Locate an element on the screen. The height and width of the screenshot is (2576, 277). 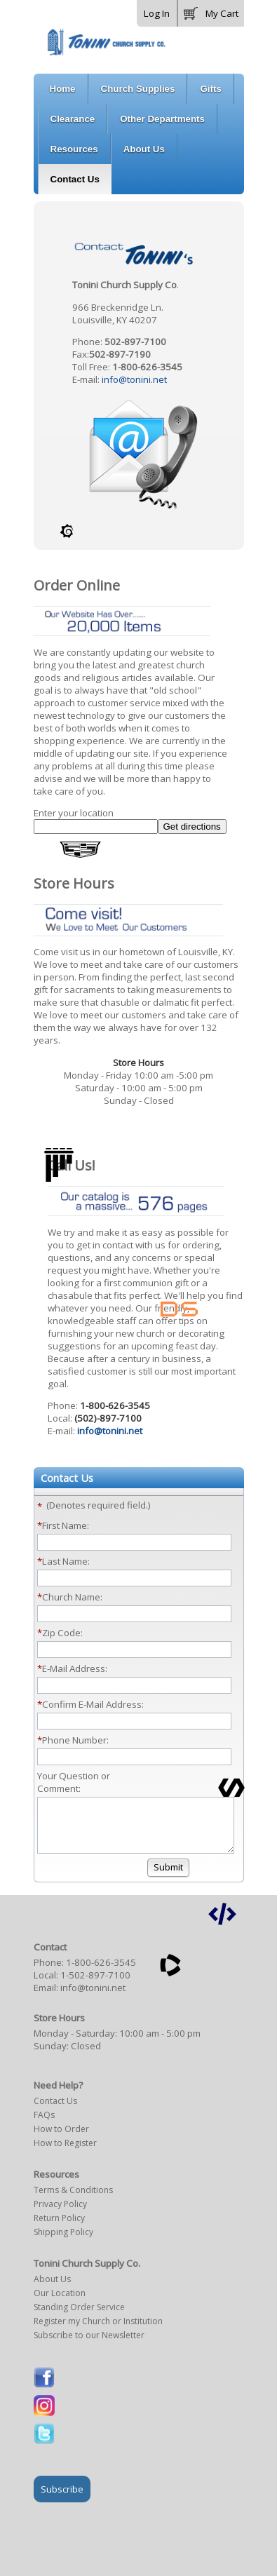
devbox logo - a development environment tool is located at coordinates (222, 1914).